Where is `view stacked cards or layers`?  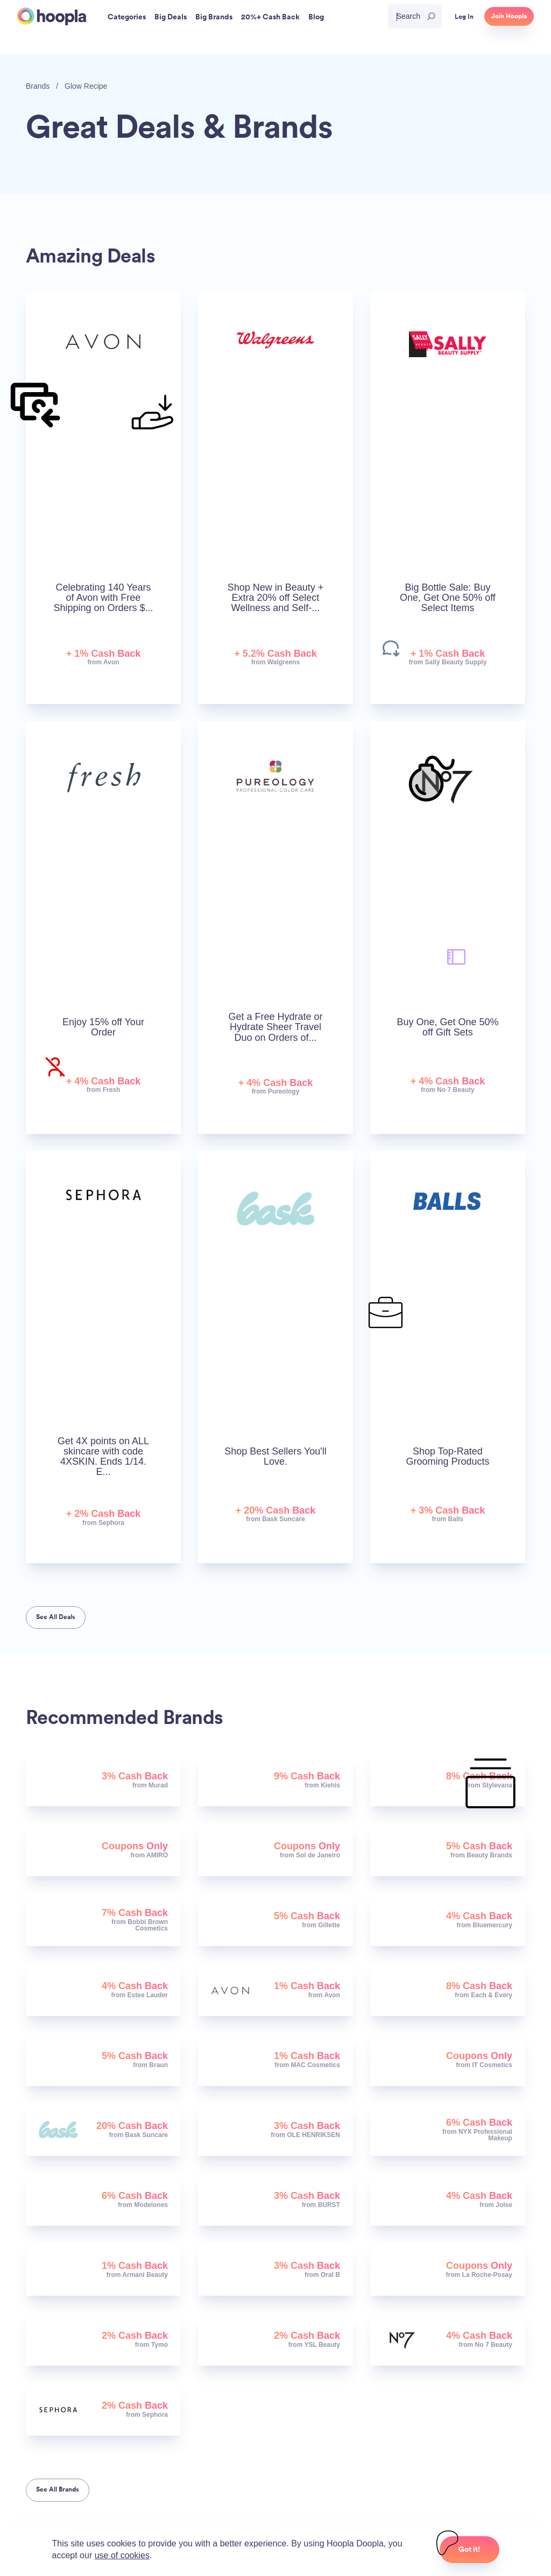
view stacked cards or layers is located at coordinates (490, 1785).